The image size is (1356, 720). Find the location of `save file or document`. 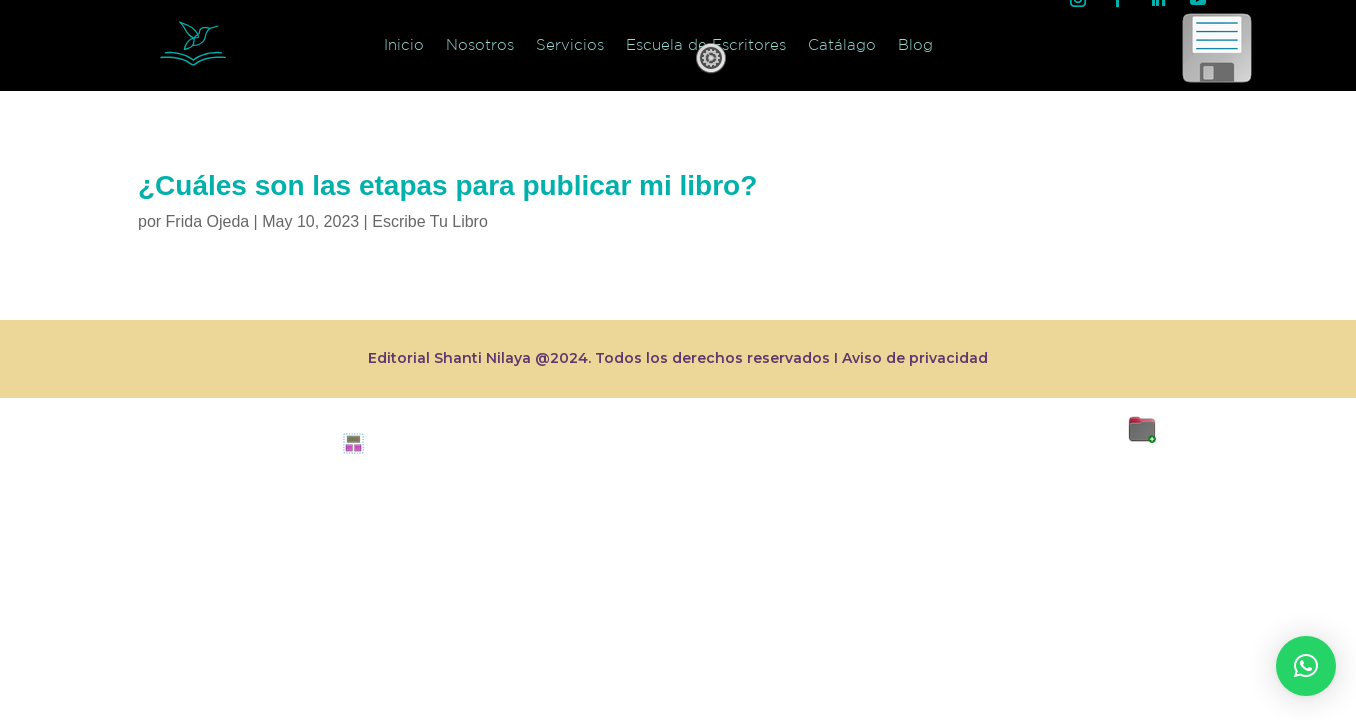

save file or document is located at coordinates (1217, 48).